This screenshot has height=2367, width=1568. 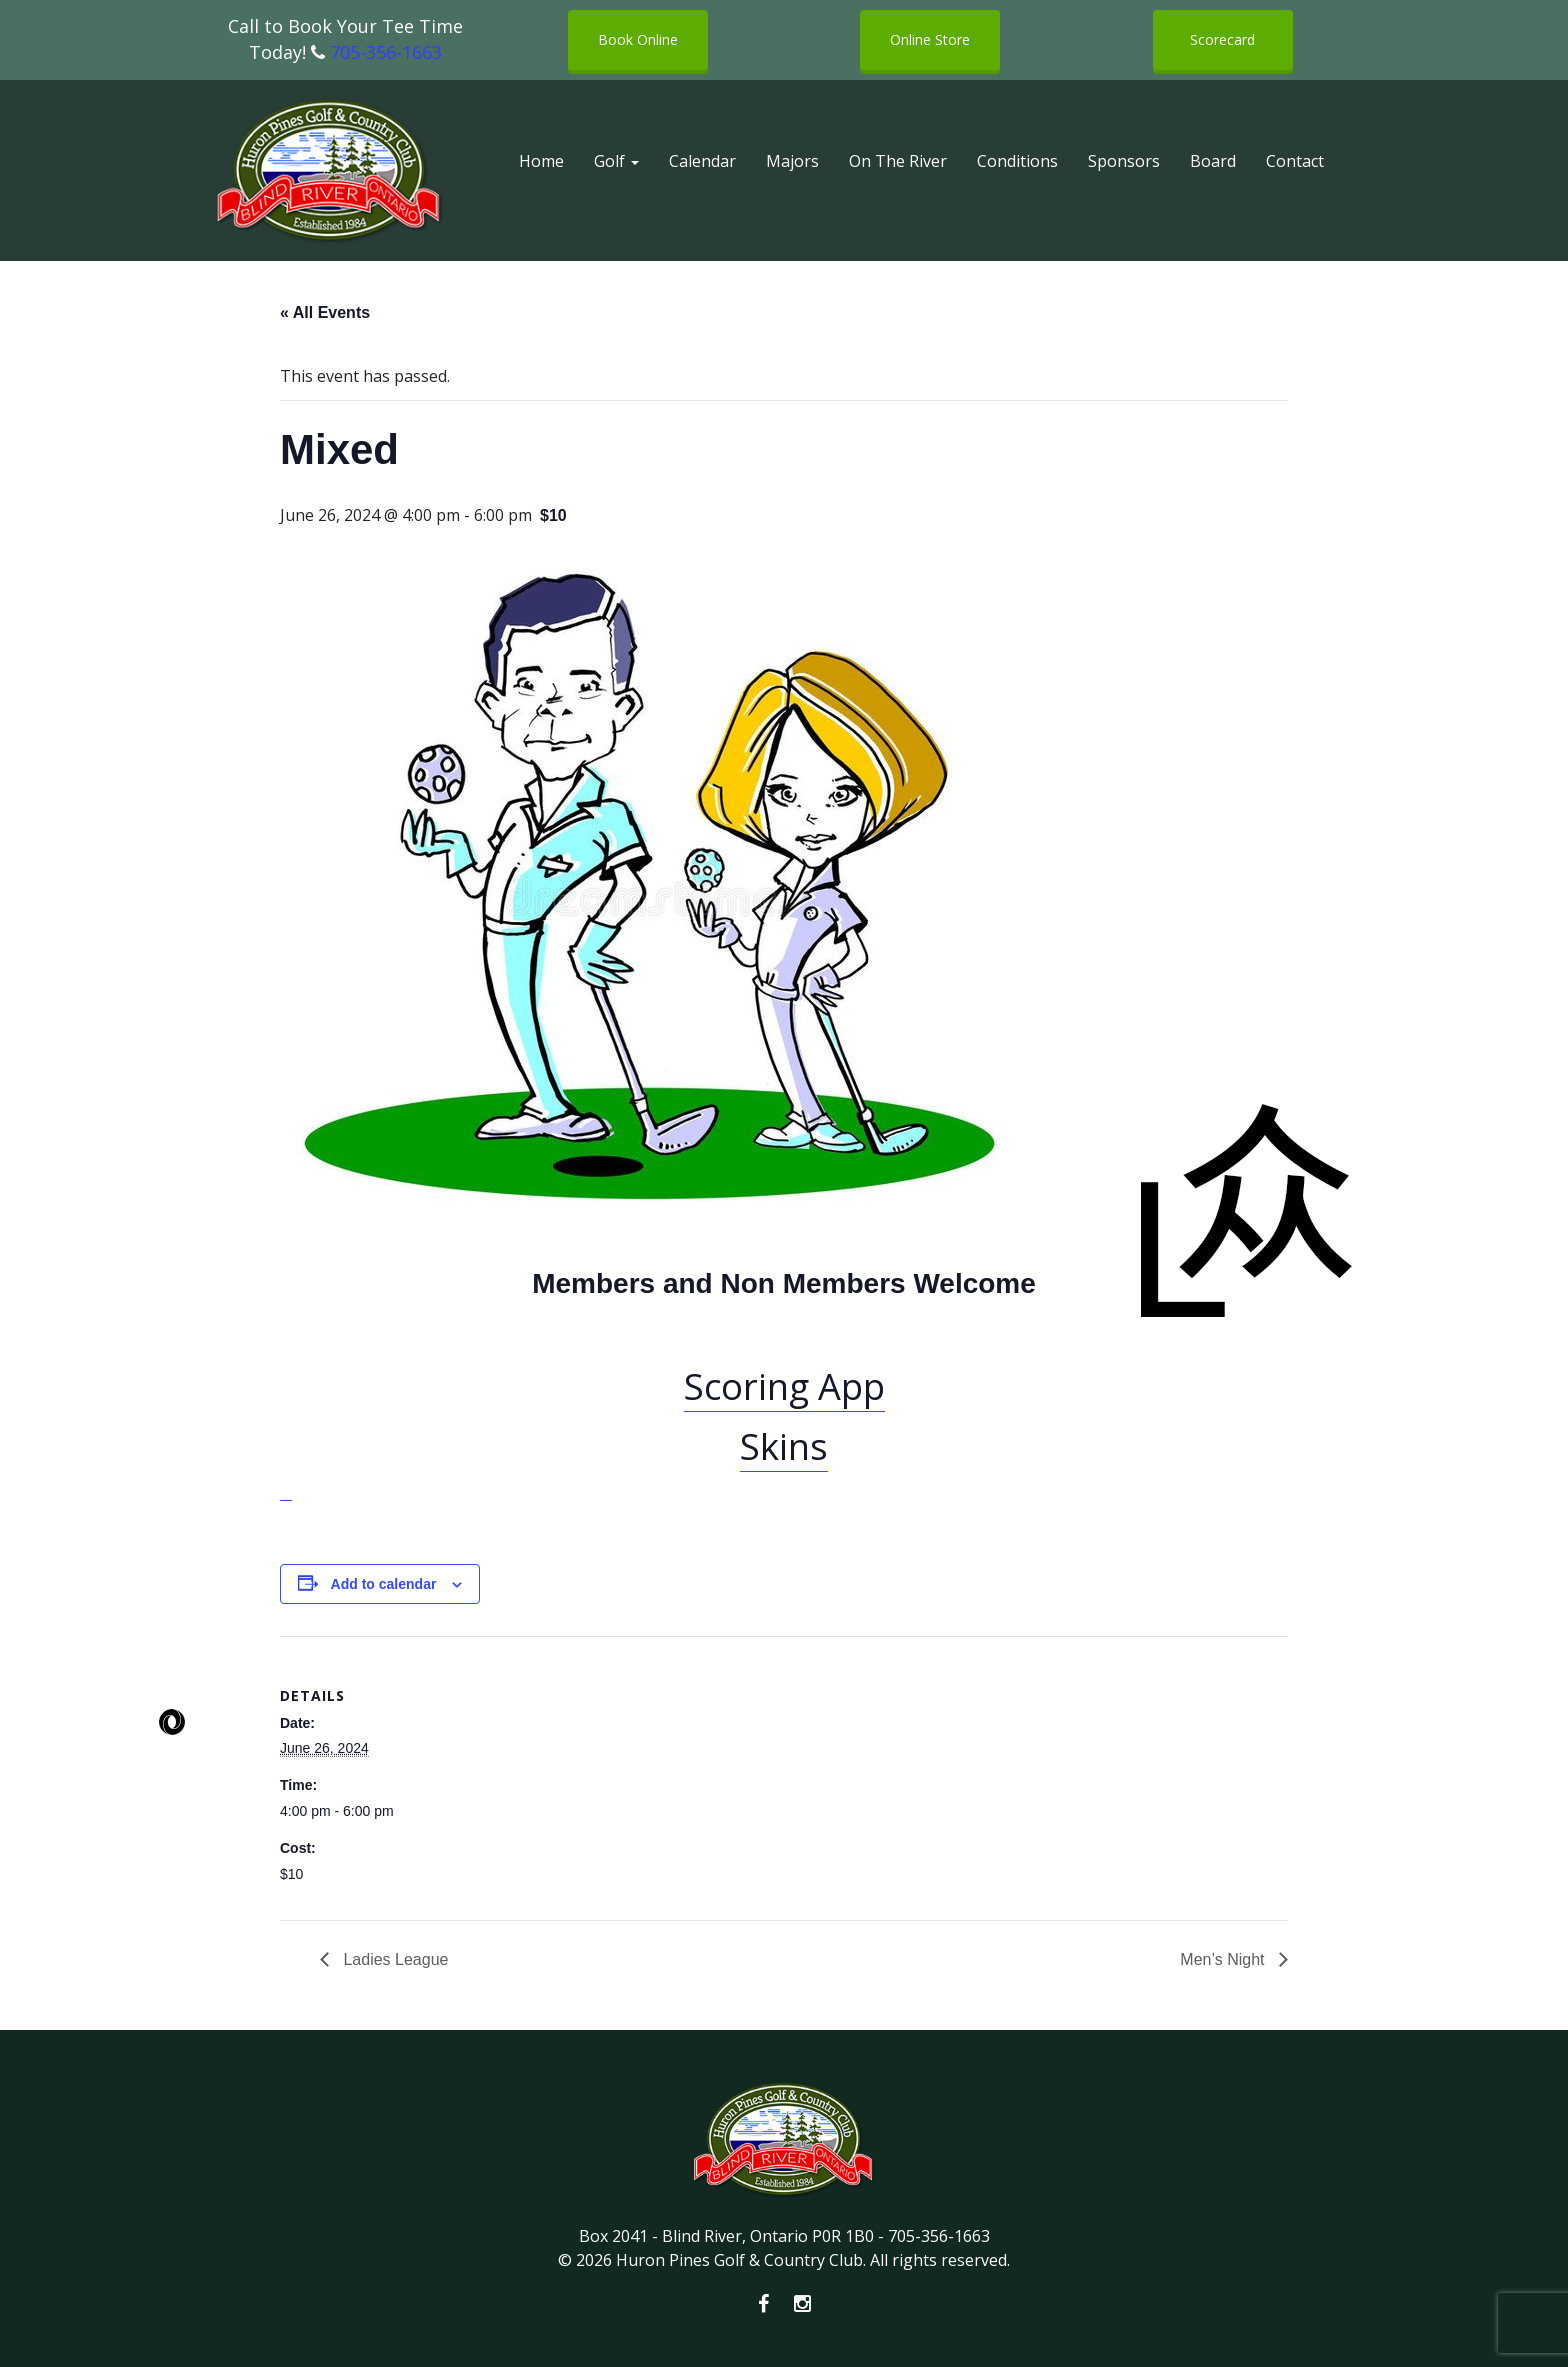 I want to click on open LibreTranslate translation service, so click(x=1246, y=1210).